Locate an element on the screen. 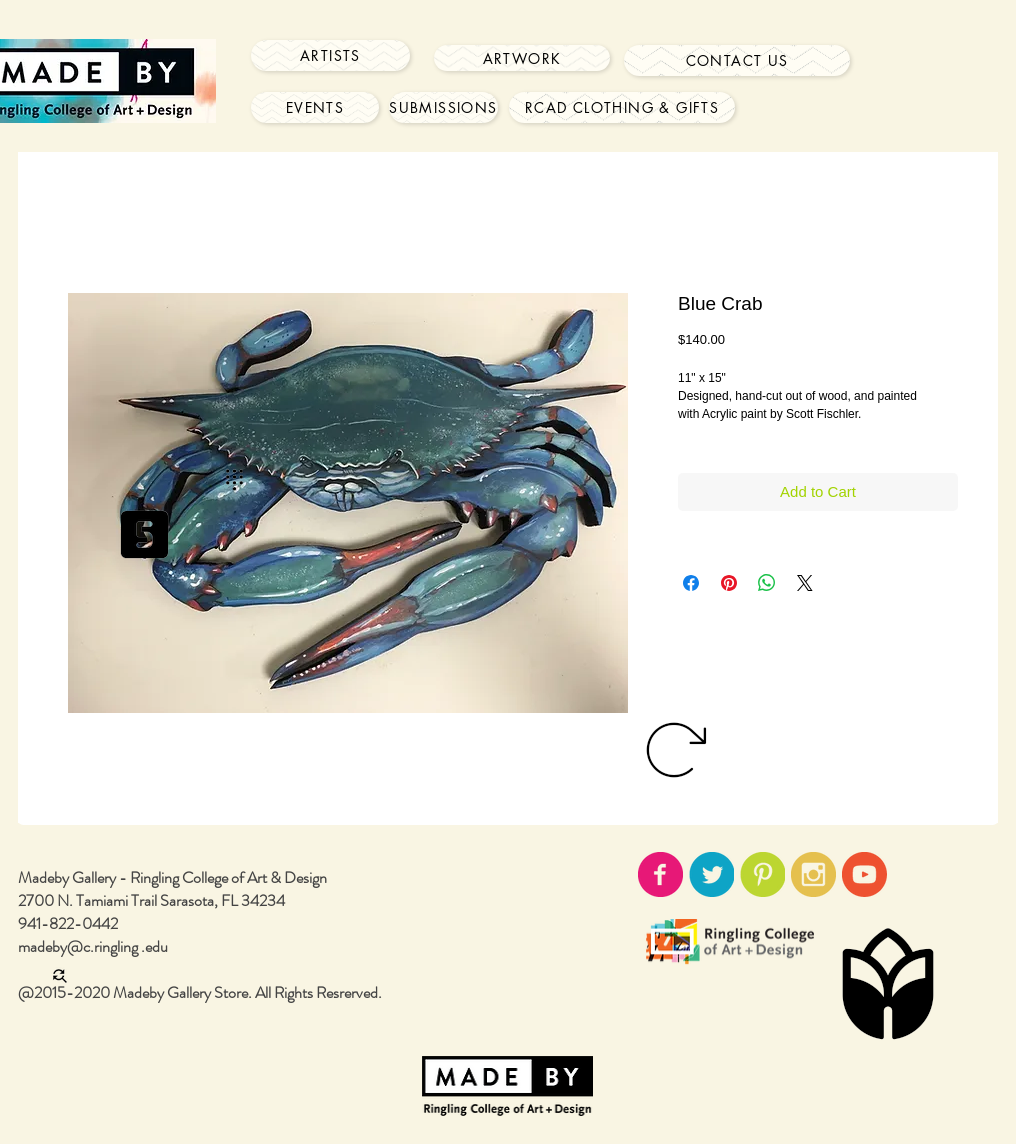  select image filter or effect number 5 is located at coordinates (144, 534).